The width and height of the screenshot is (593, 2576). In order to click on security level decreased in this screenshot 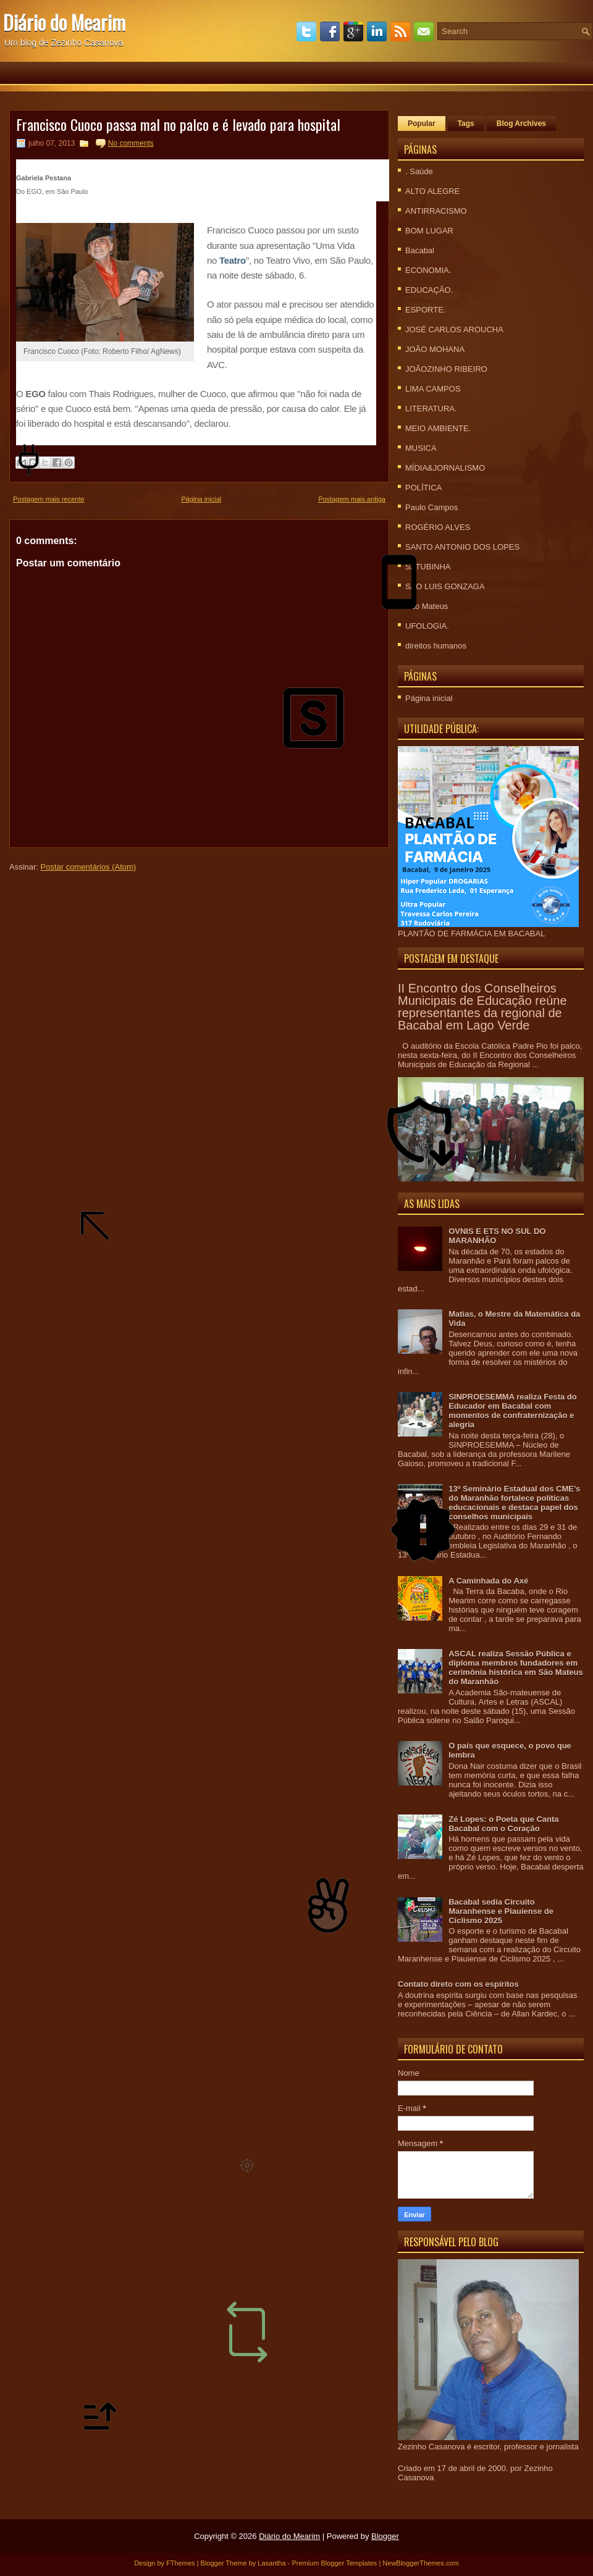, I will do `click(419, 1130)`.